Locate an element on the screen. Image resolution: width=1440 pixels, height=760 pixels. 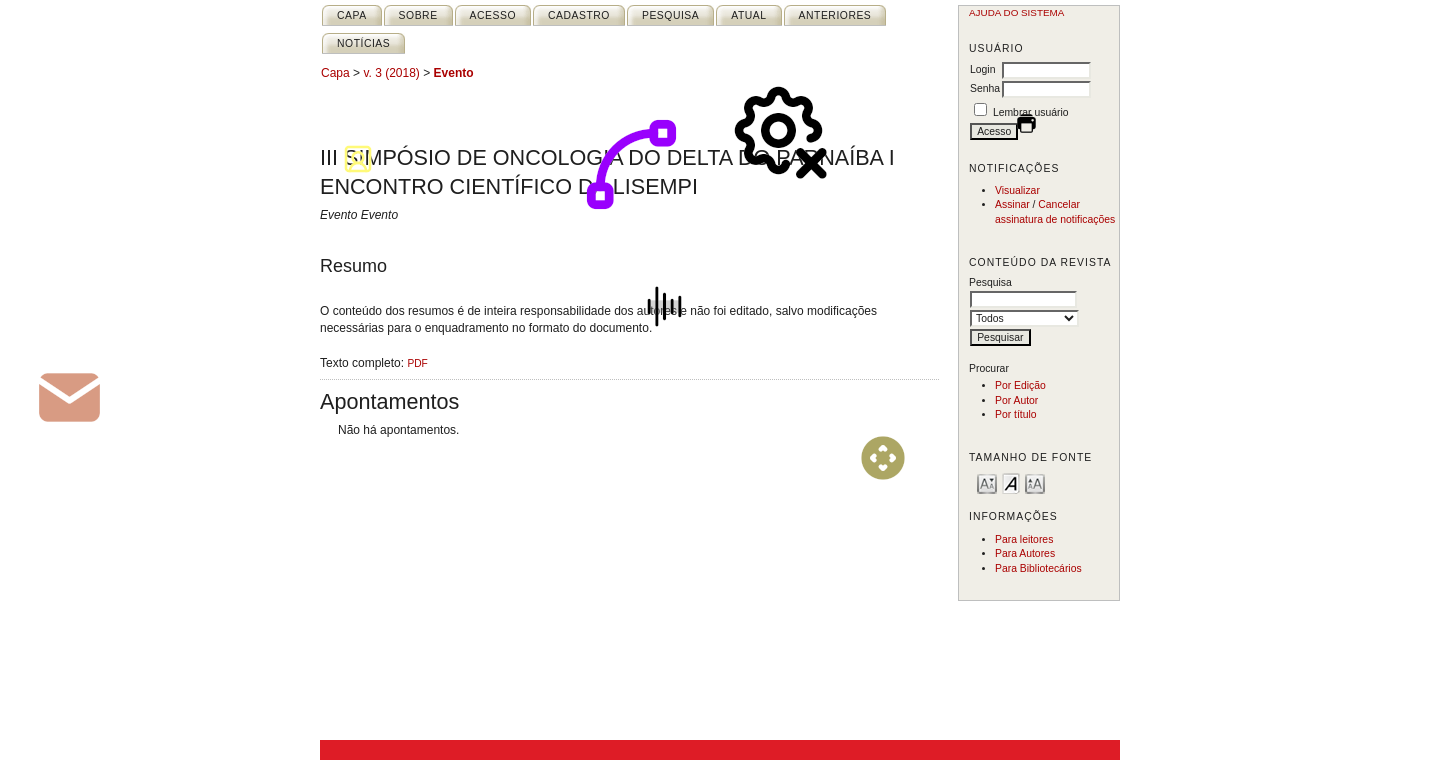
audio or sound visualization is located at coordinates (664, 306).